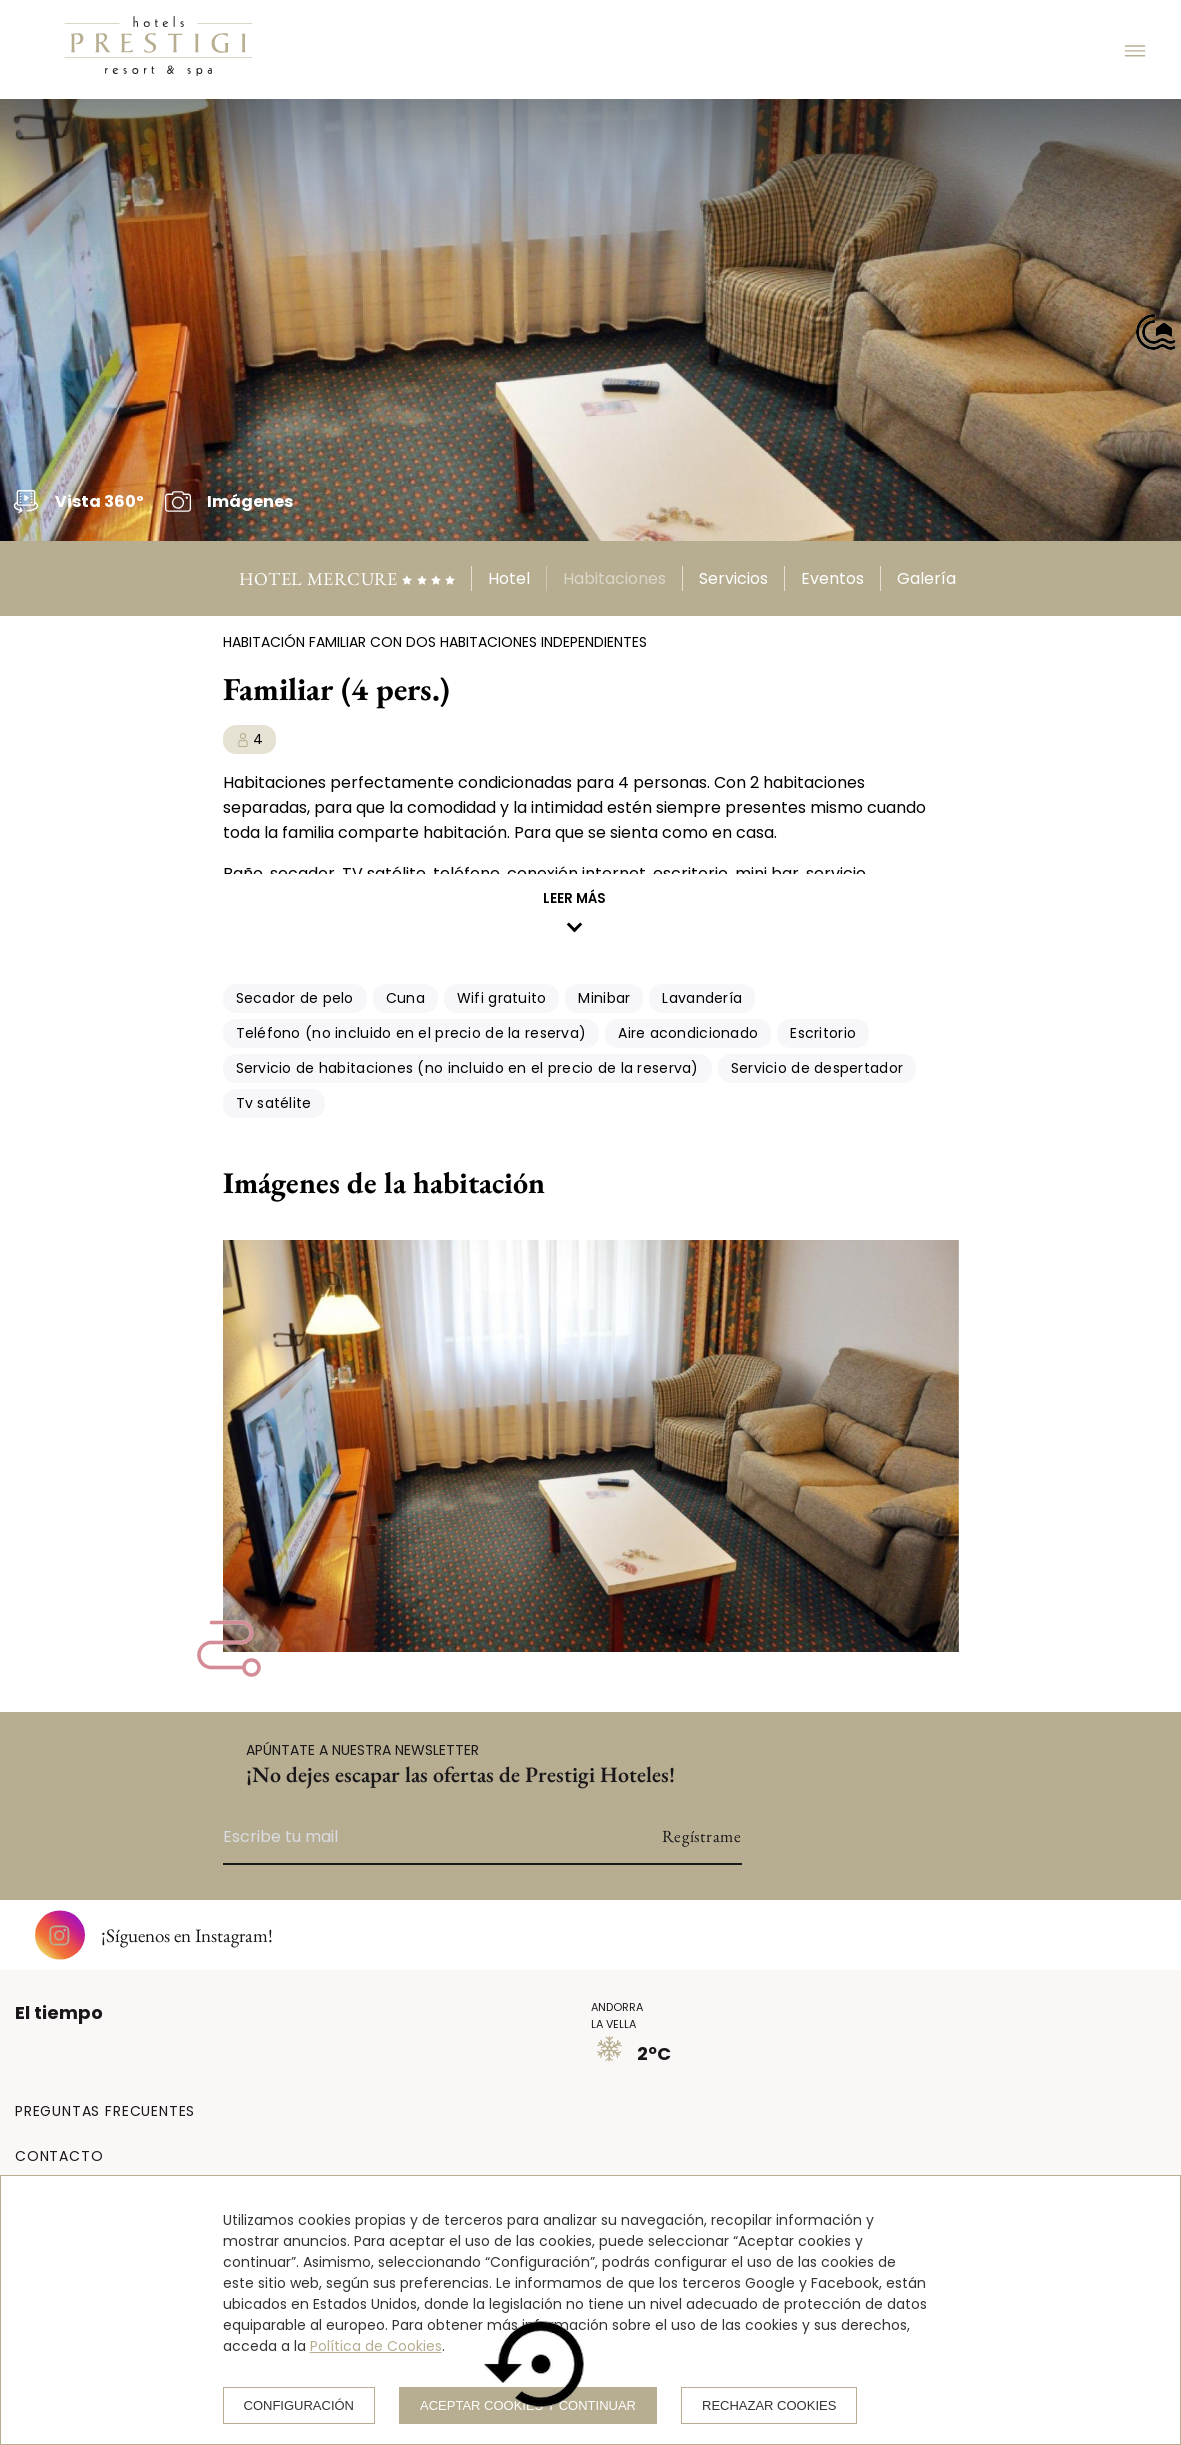  I want to click on indicates tsunami or flood warning for residential area, so click(1156, 332).